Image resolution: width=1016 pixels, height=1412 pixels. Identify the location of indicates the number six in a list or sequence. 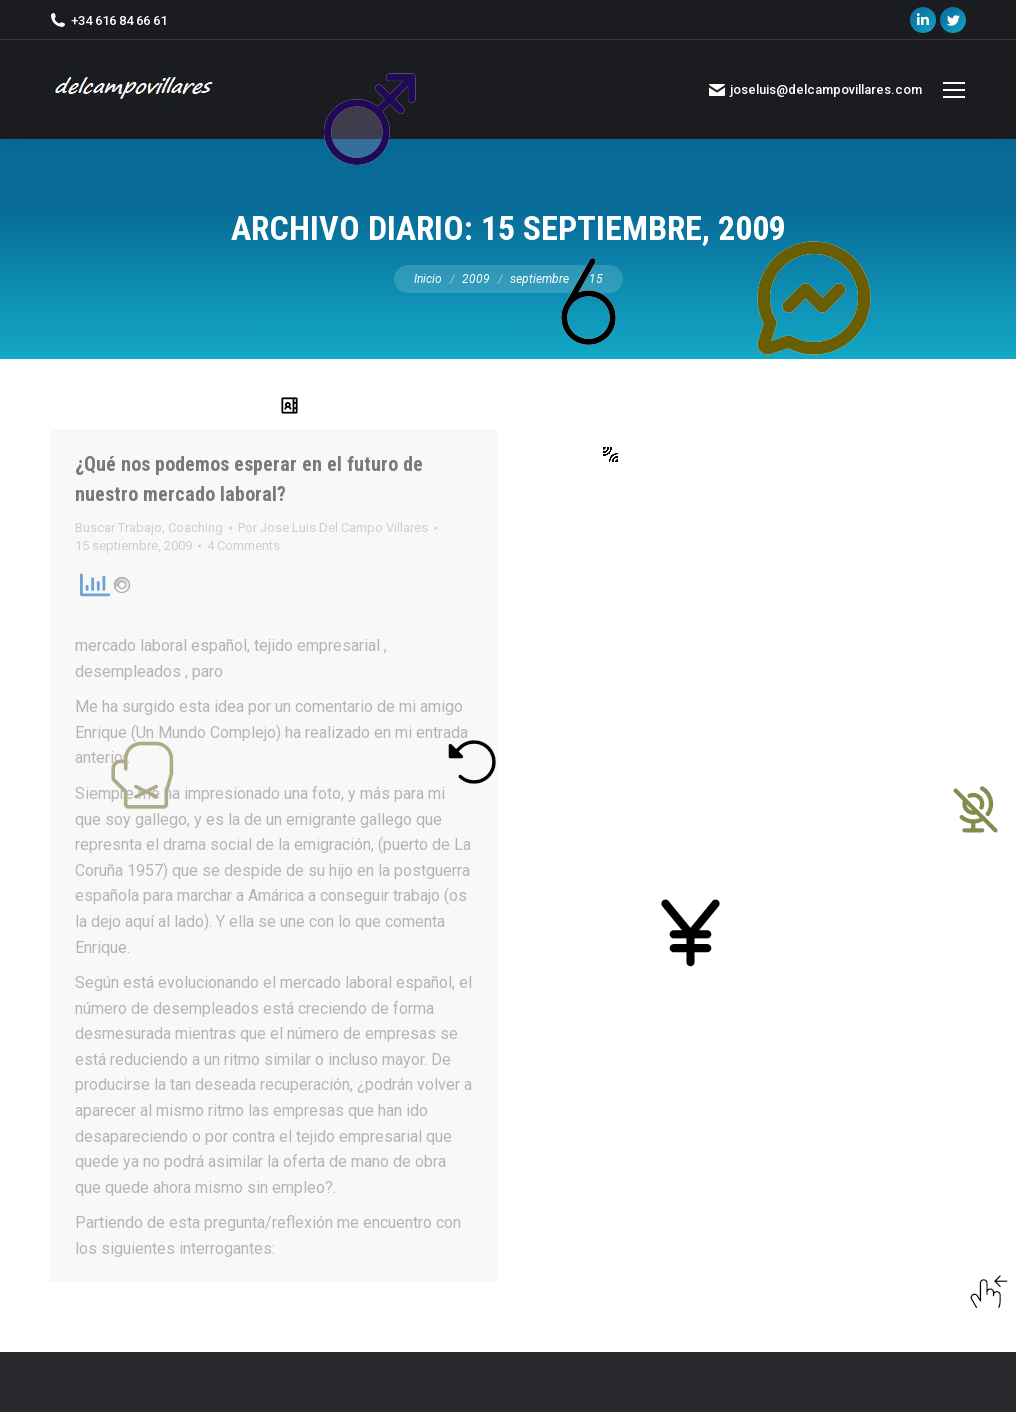
(588, 301).